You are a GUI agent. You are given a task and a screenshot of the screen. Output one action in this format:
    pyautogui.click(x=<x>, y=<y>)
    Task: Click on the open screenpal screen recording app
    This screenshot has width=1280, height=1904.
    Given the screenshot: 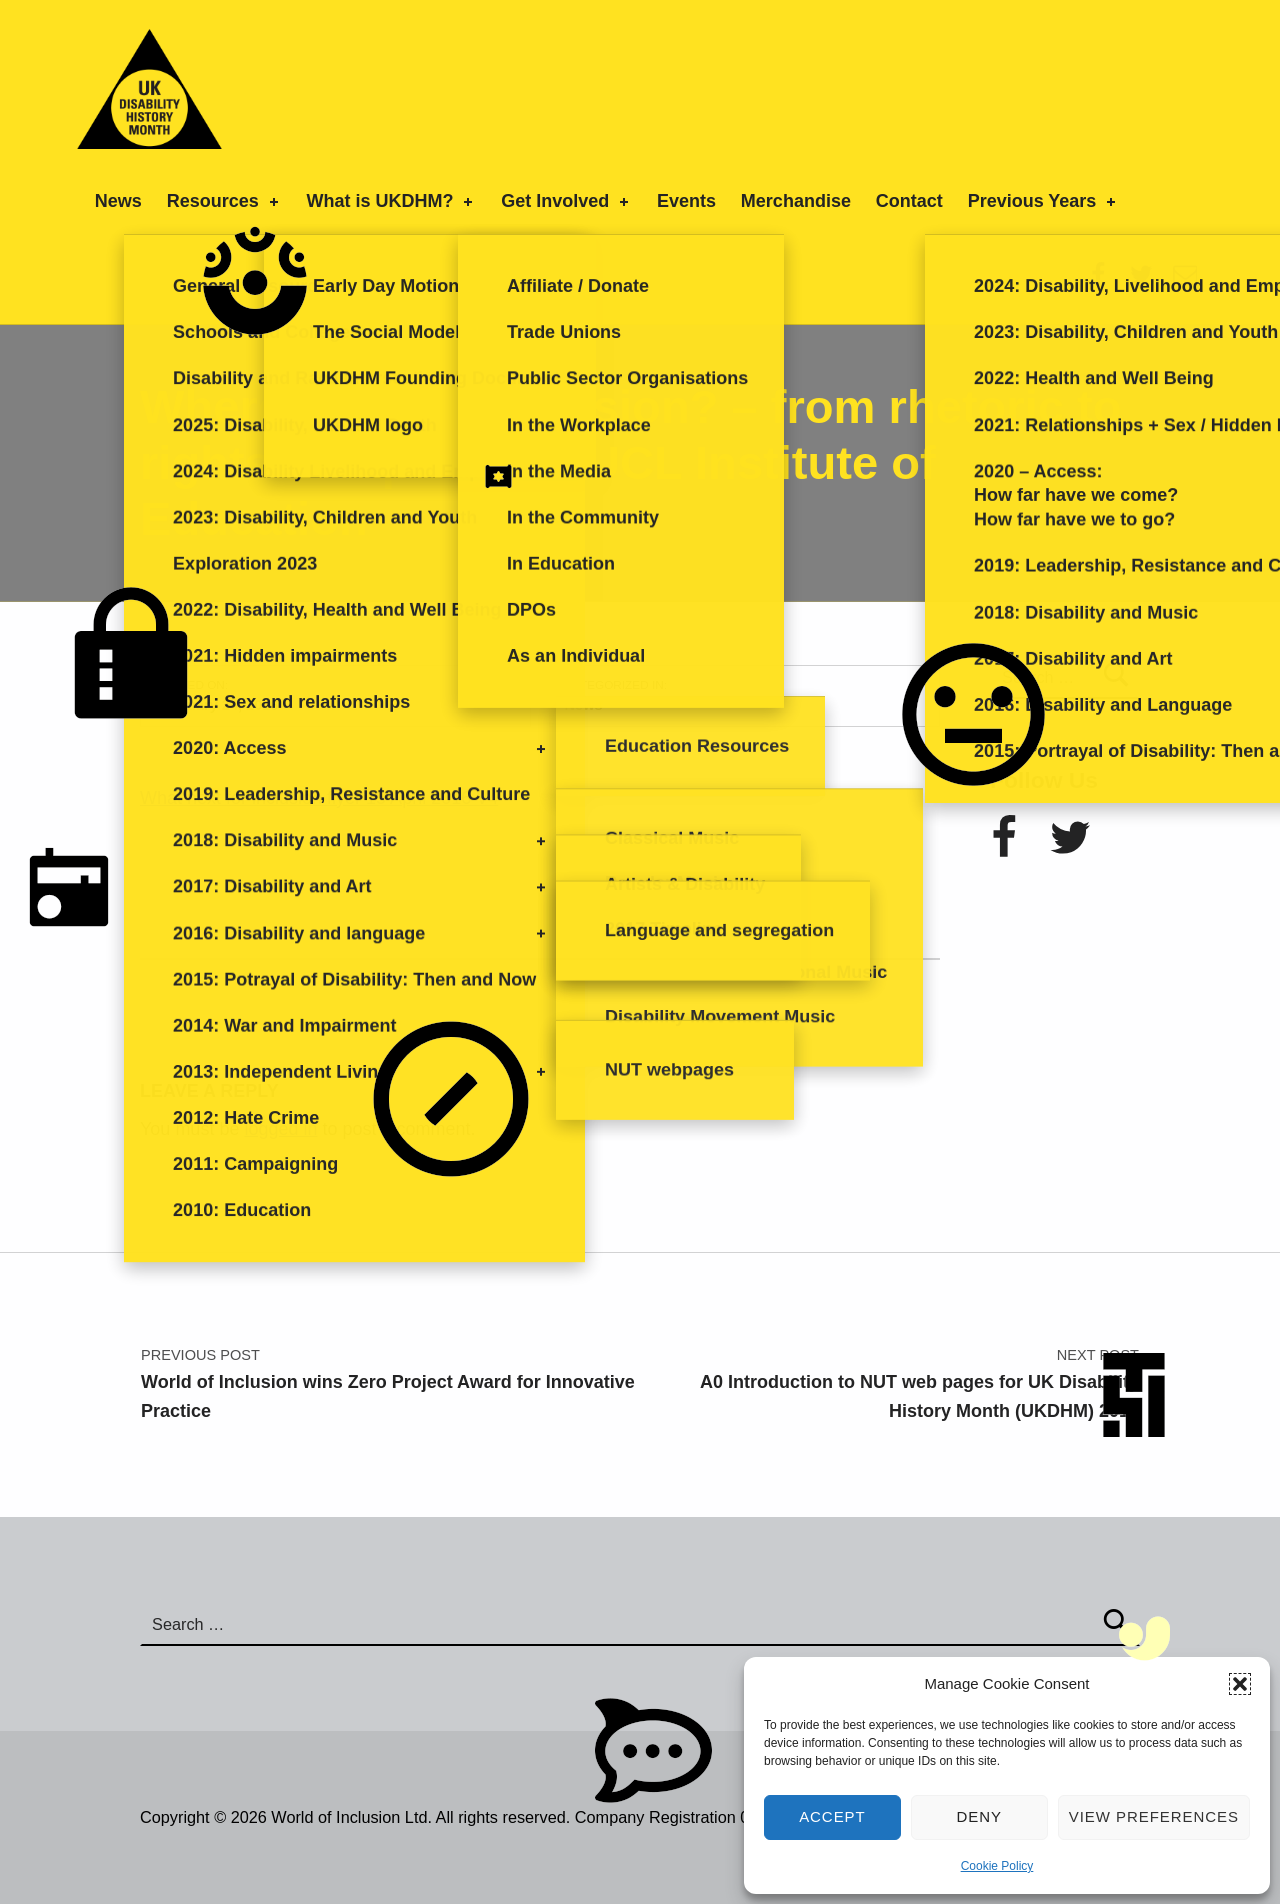 What is the action you would take?
    pyautogui.click(x=255, y=282)
    